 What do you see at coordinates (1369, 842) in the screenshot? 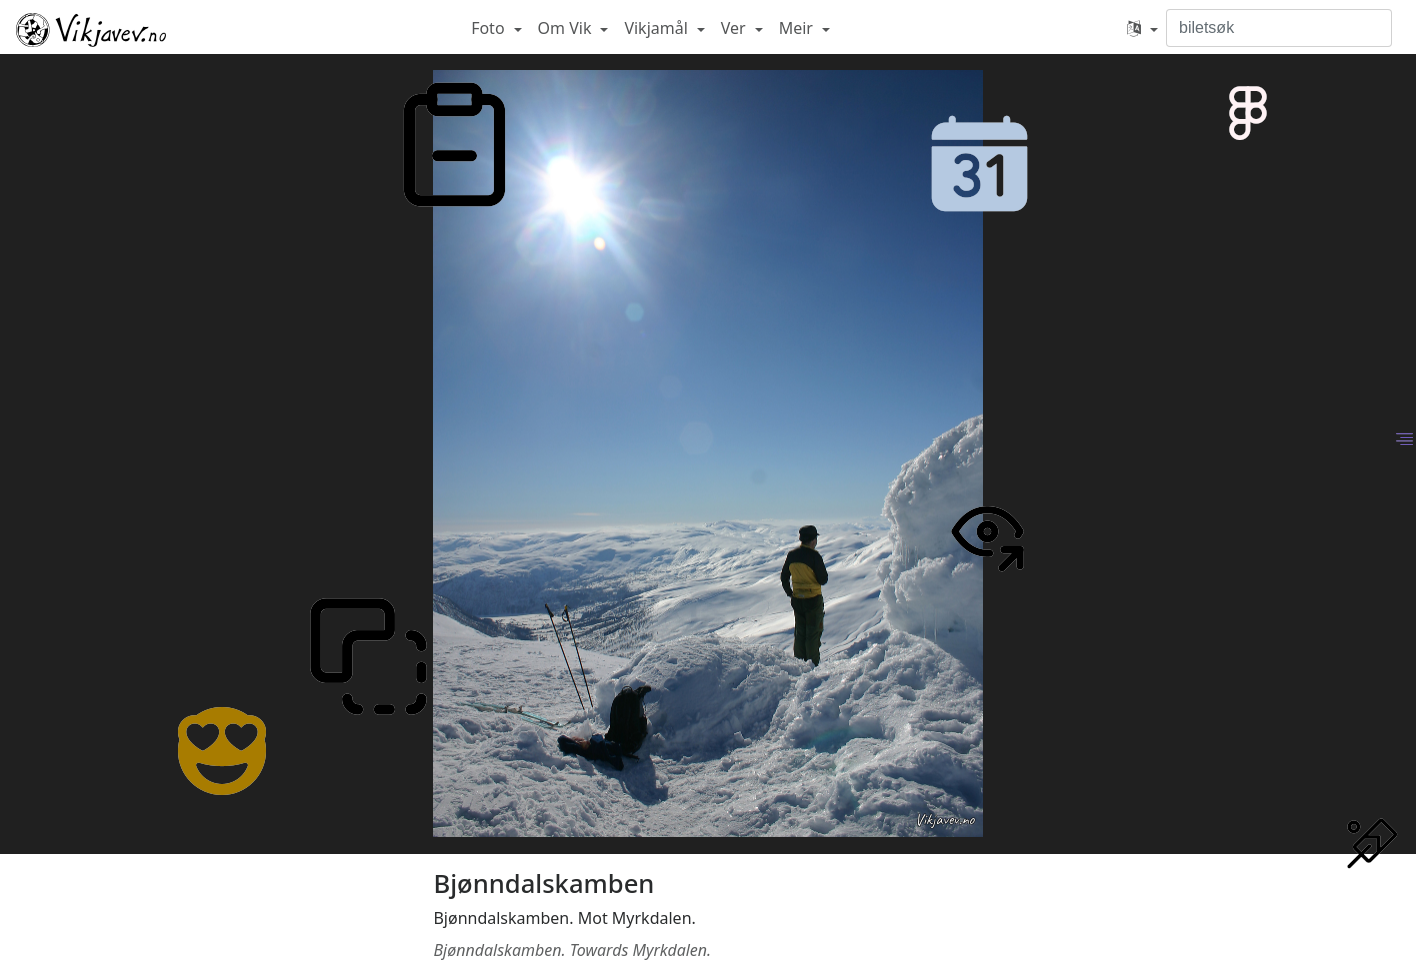
I see `access cricket sports scores or content` at bounding box center [1369, 842].